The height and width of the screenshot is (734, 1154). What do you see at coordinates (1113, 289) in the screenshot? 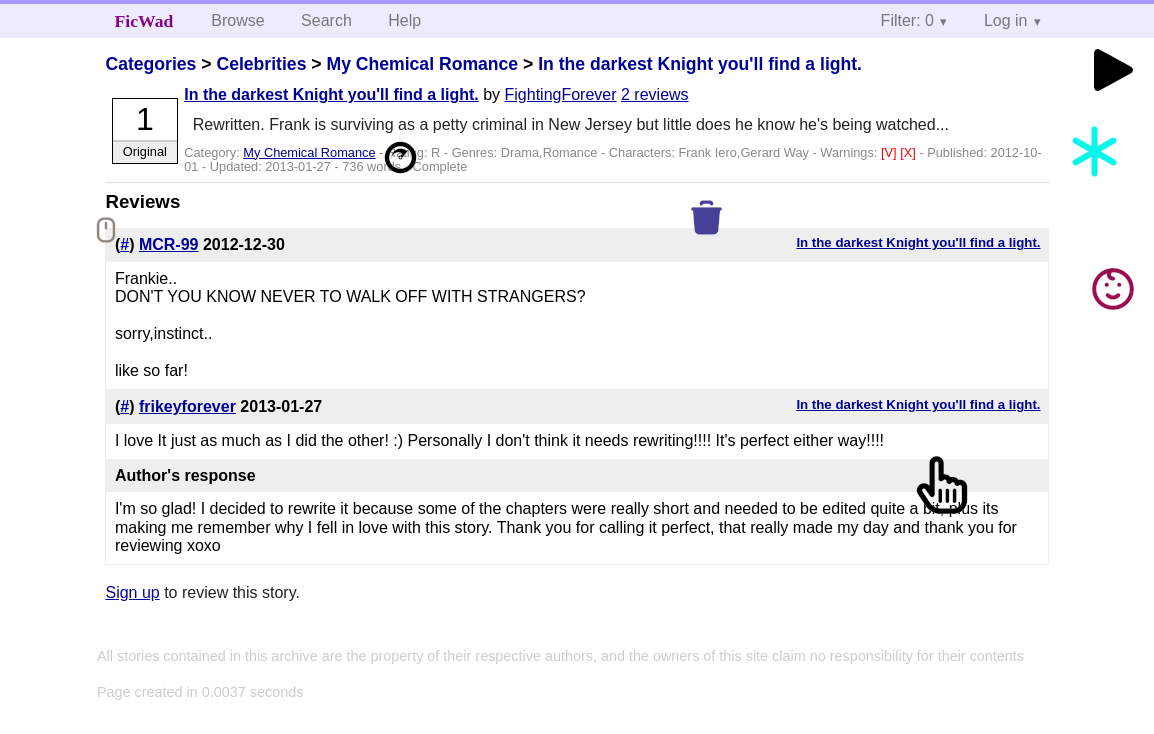
I see `indicates child-friendly or kids mode` at bounding box center [1113, 289].